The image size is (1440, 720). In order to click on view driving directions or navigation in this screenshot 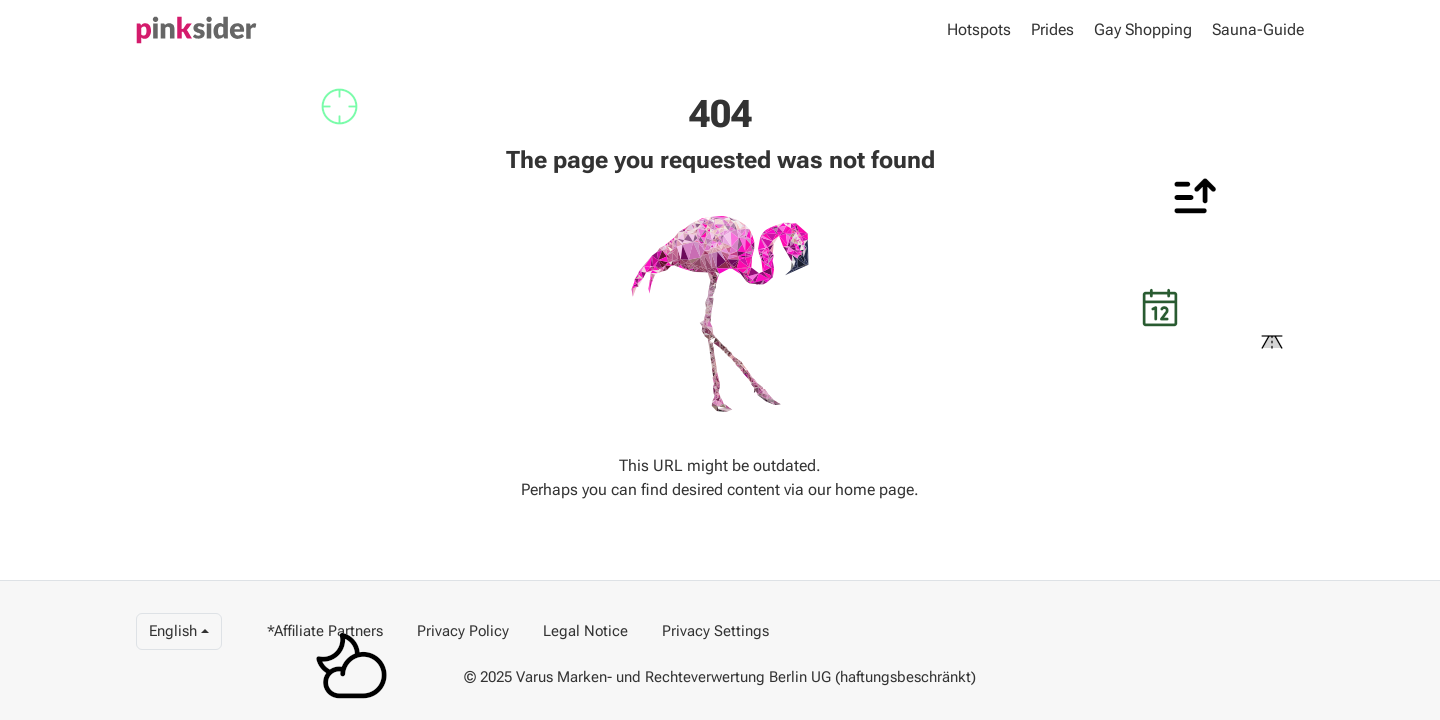, I will do `click(1272, 342)`.